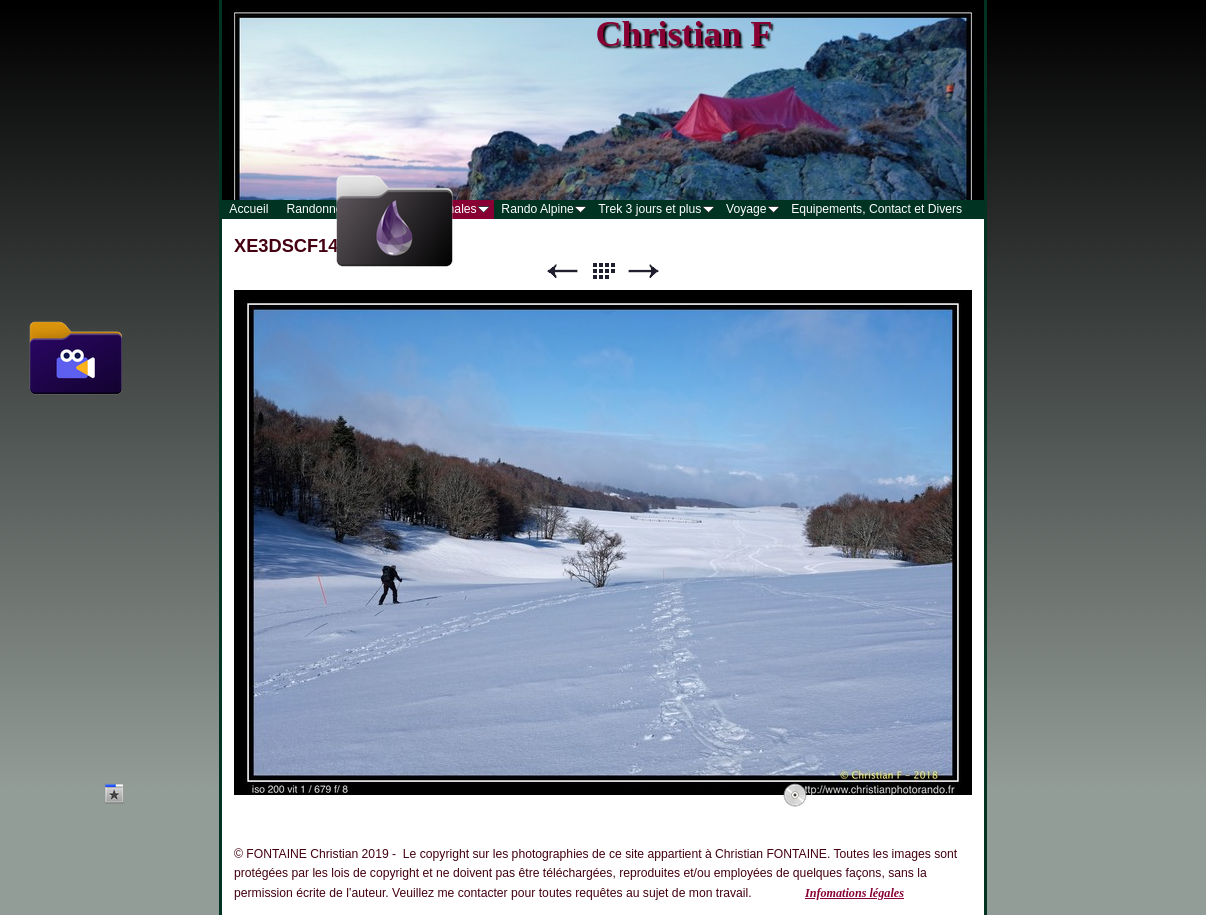 The width and height of the screenshot is (1206, 915). What do you see at coordinates (114, 793) in the screenshot?
I see `access favorited items in your media library` at bounding box center [114, 793].